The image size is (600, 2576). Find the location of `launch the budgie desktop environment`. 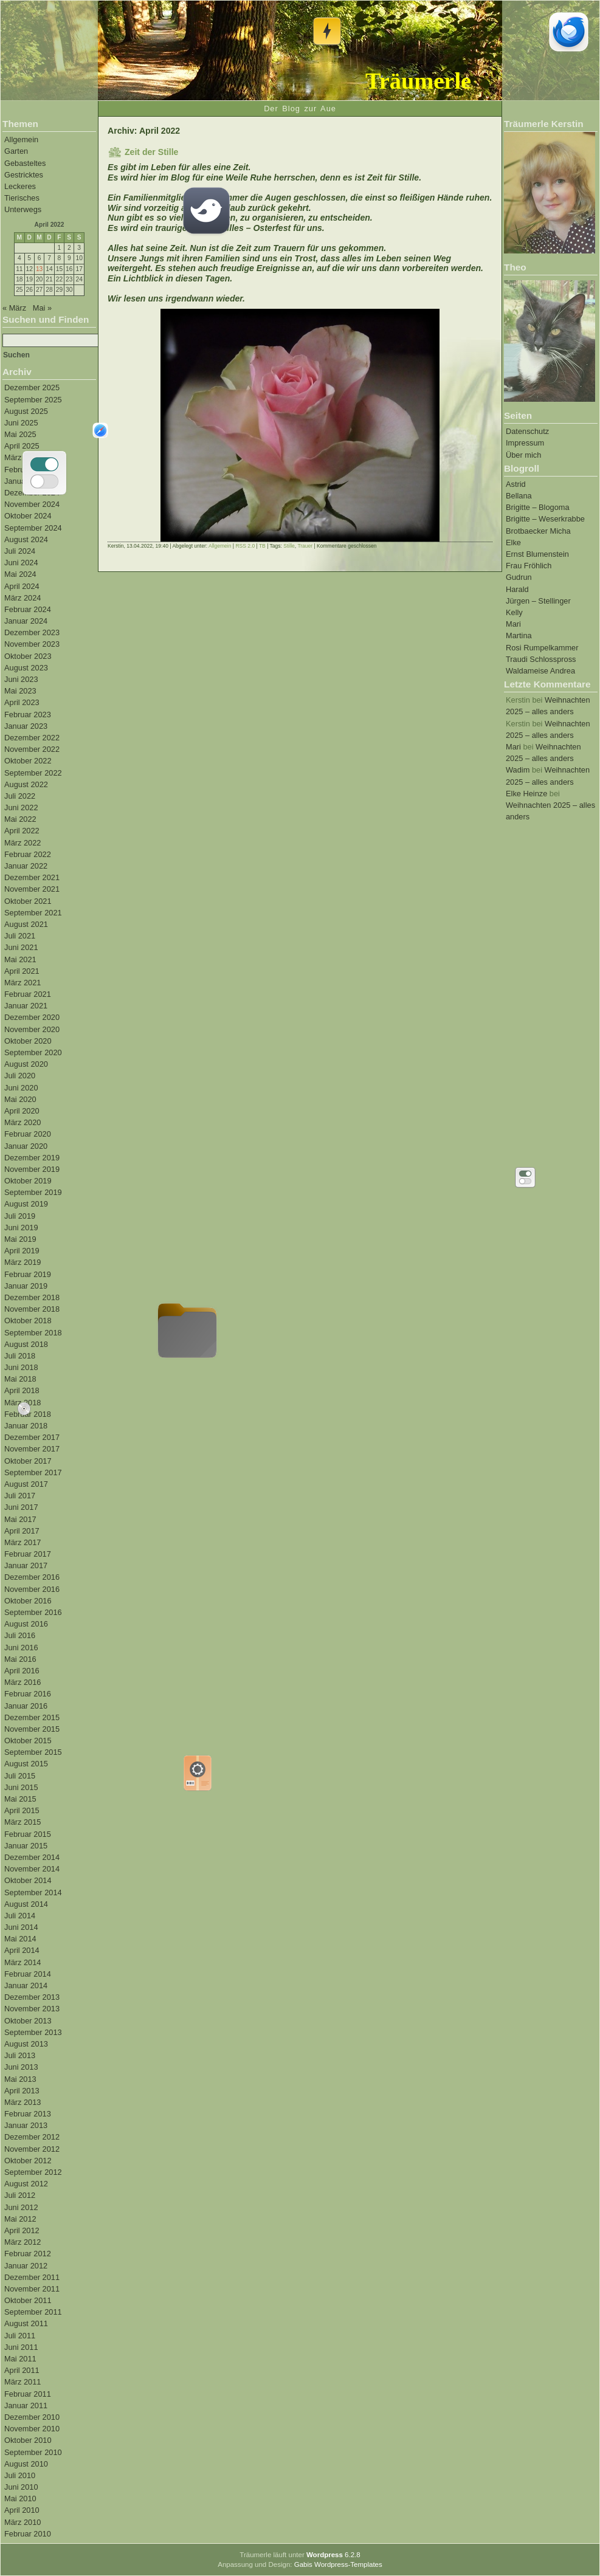

launch the budgie desktop environment is located at coordinates (206, 210).